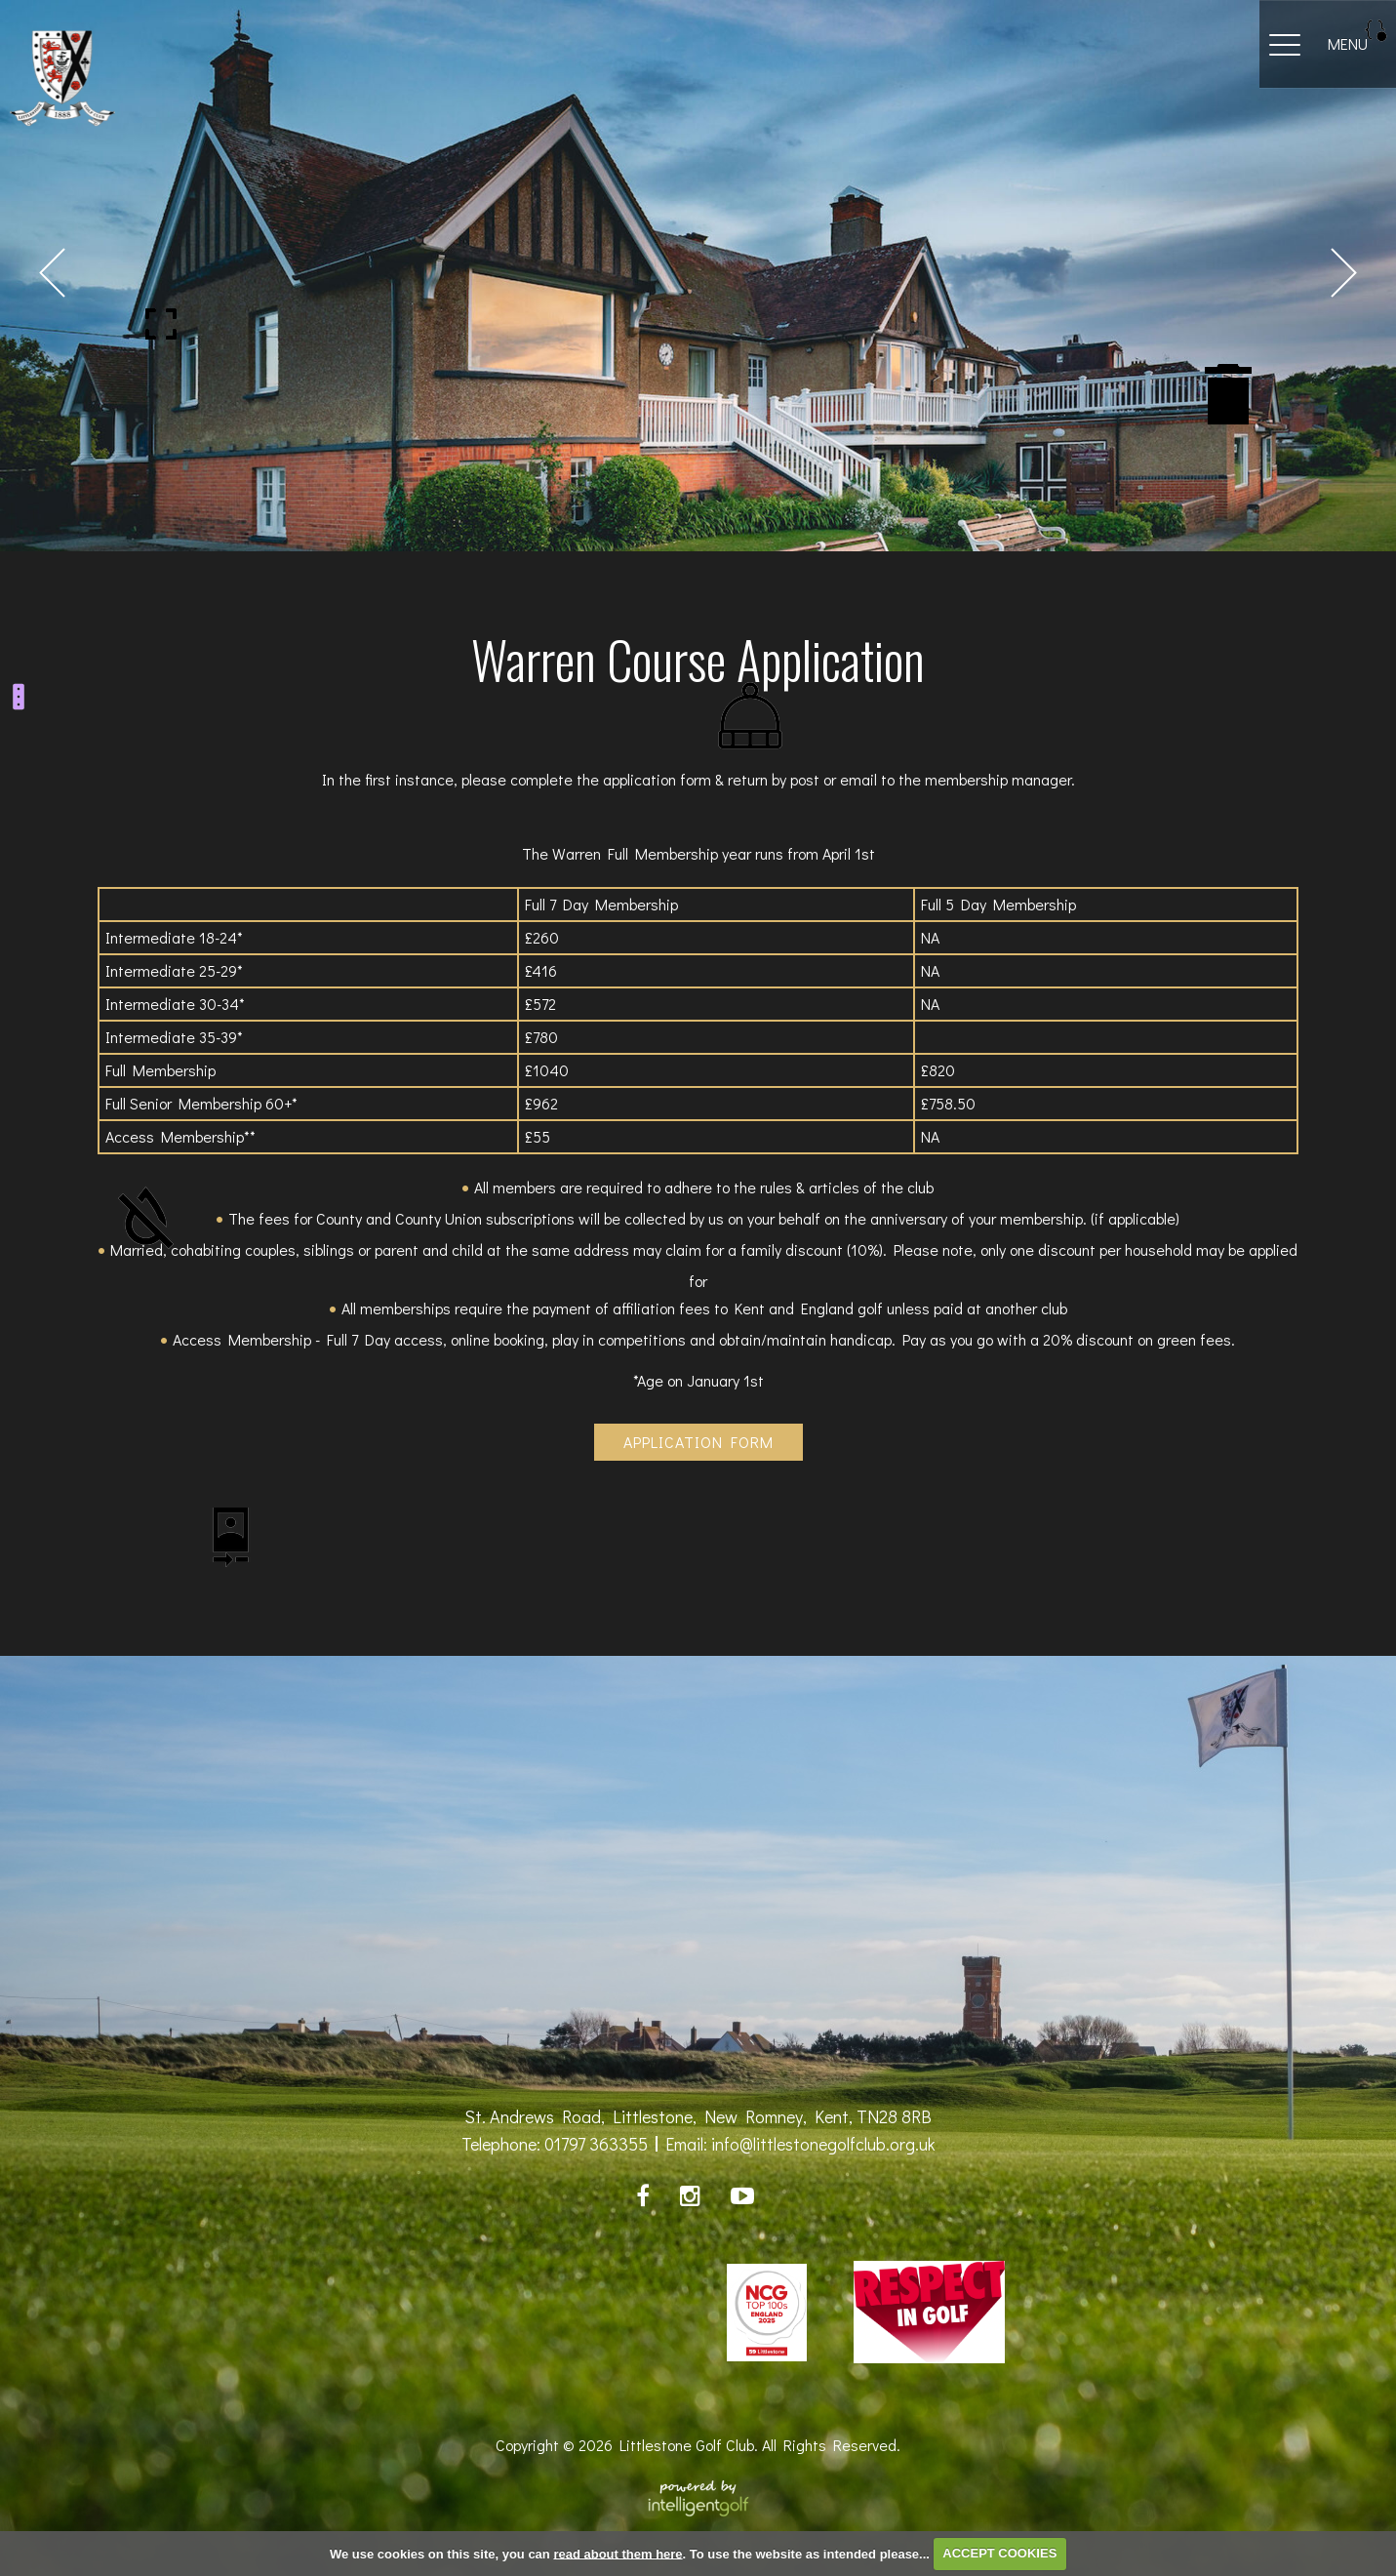 The height and width of the screenshot is (2576, 1396). Describe the element at coordinates (1375, 29) in the screenshot. I see `indicates a code block or JSON object with additional information` at that location.